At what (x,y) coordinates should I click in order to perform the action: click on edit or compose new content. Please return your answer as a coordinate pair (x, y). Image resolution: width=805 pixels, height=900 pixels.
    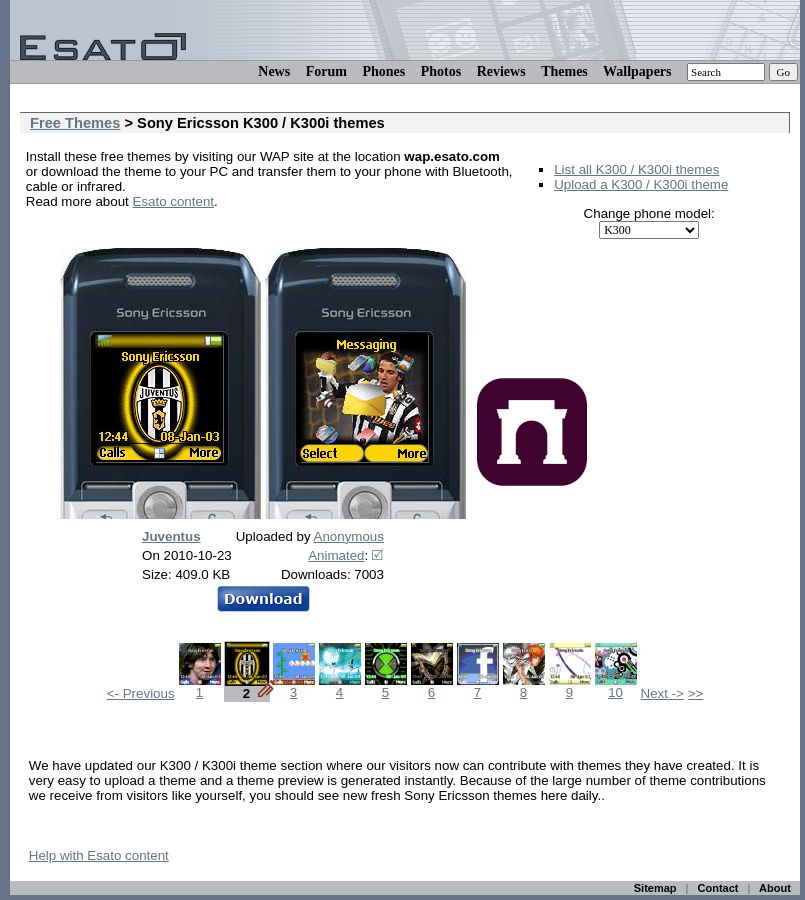
    Looking at the image, I should click on (266, 689).